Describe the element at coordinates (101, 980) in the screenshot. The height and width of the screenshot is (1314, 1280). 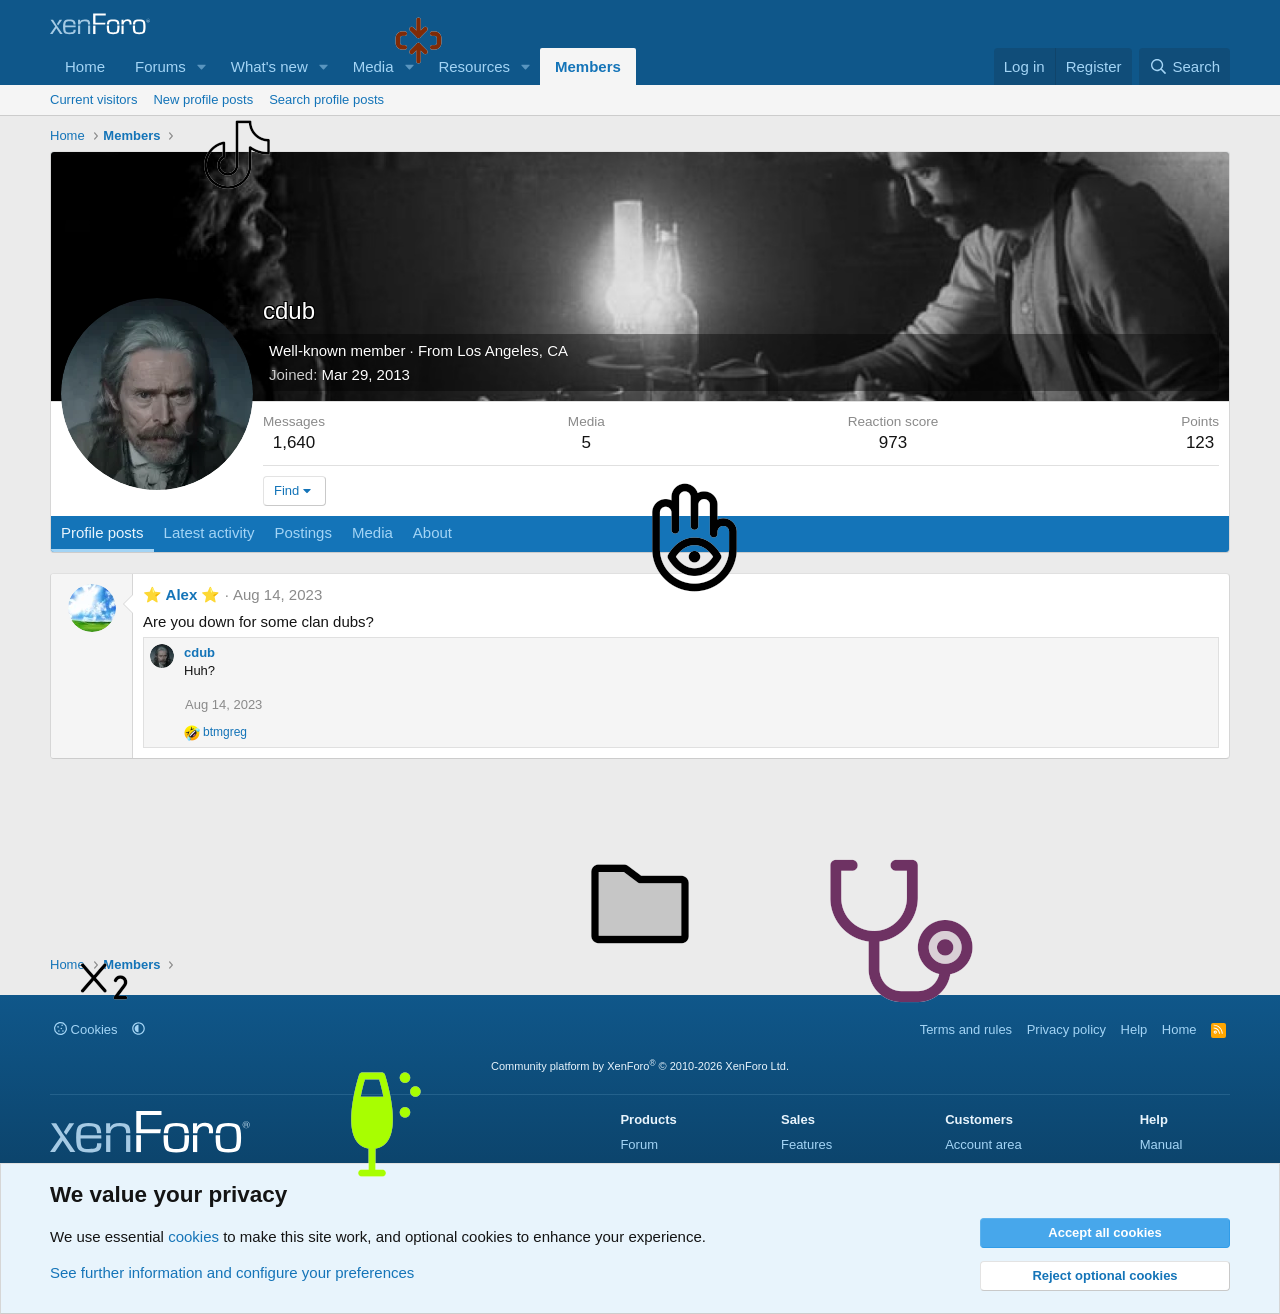
I see `format text as subscript` at that location.